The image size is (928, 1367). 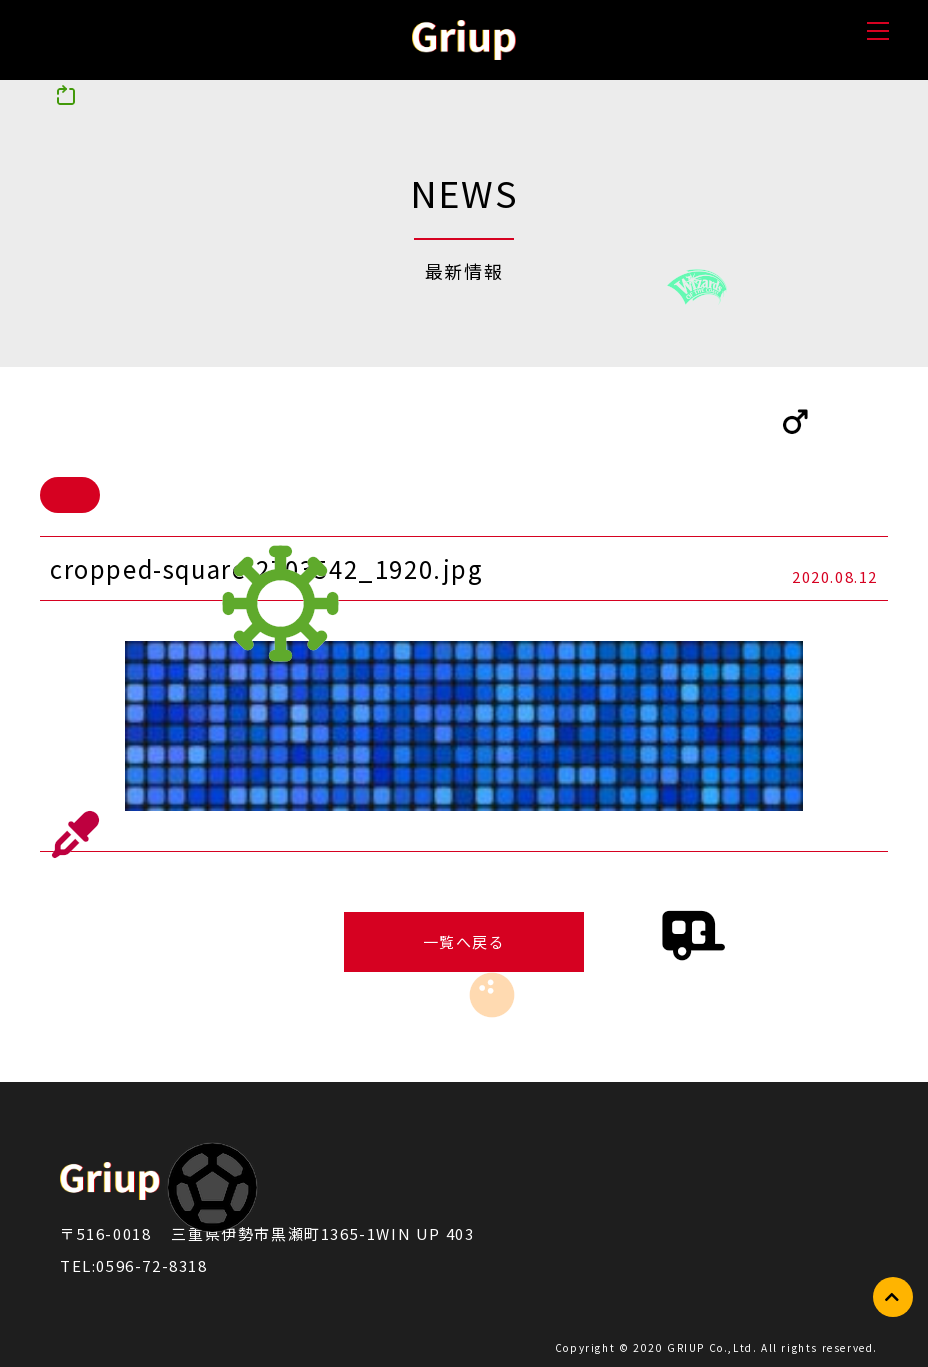 What do you see at coordinates (66, 96) in the screenshot?
I see `rotate element clockwise` at bounding box center [66, 96].